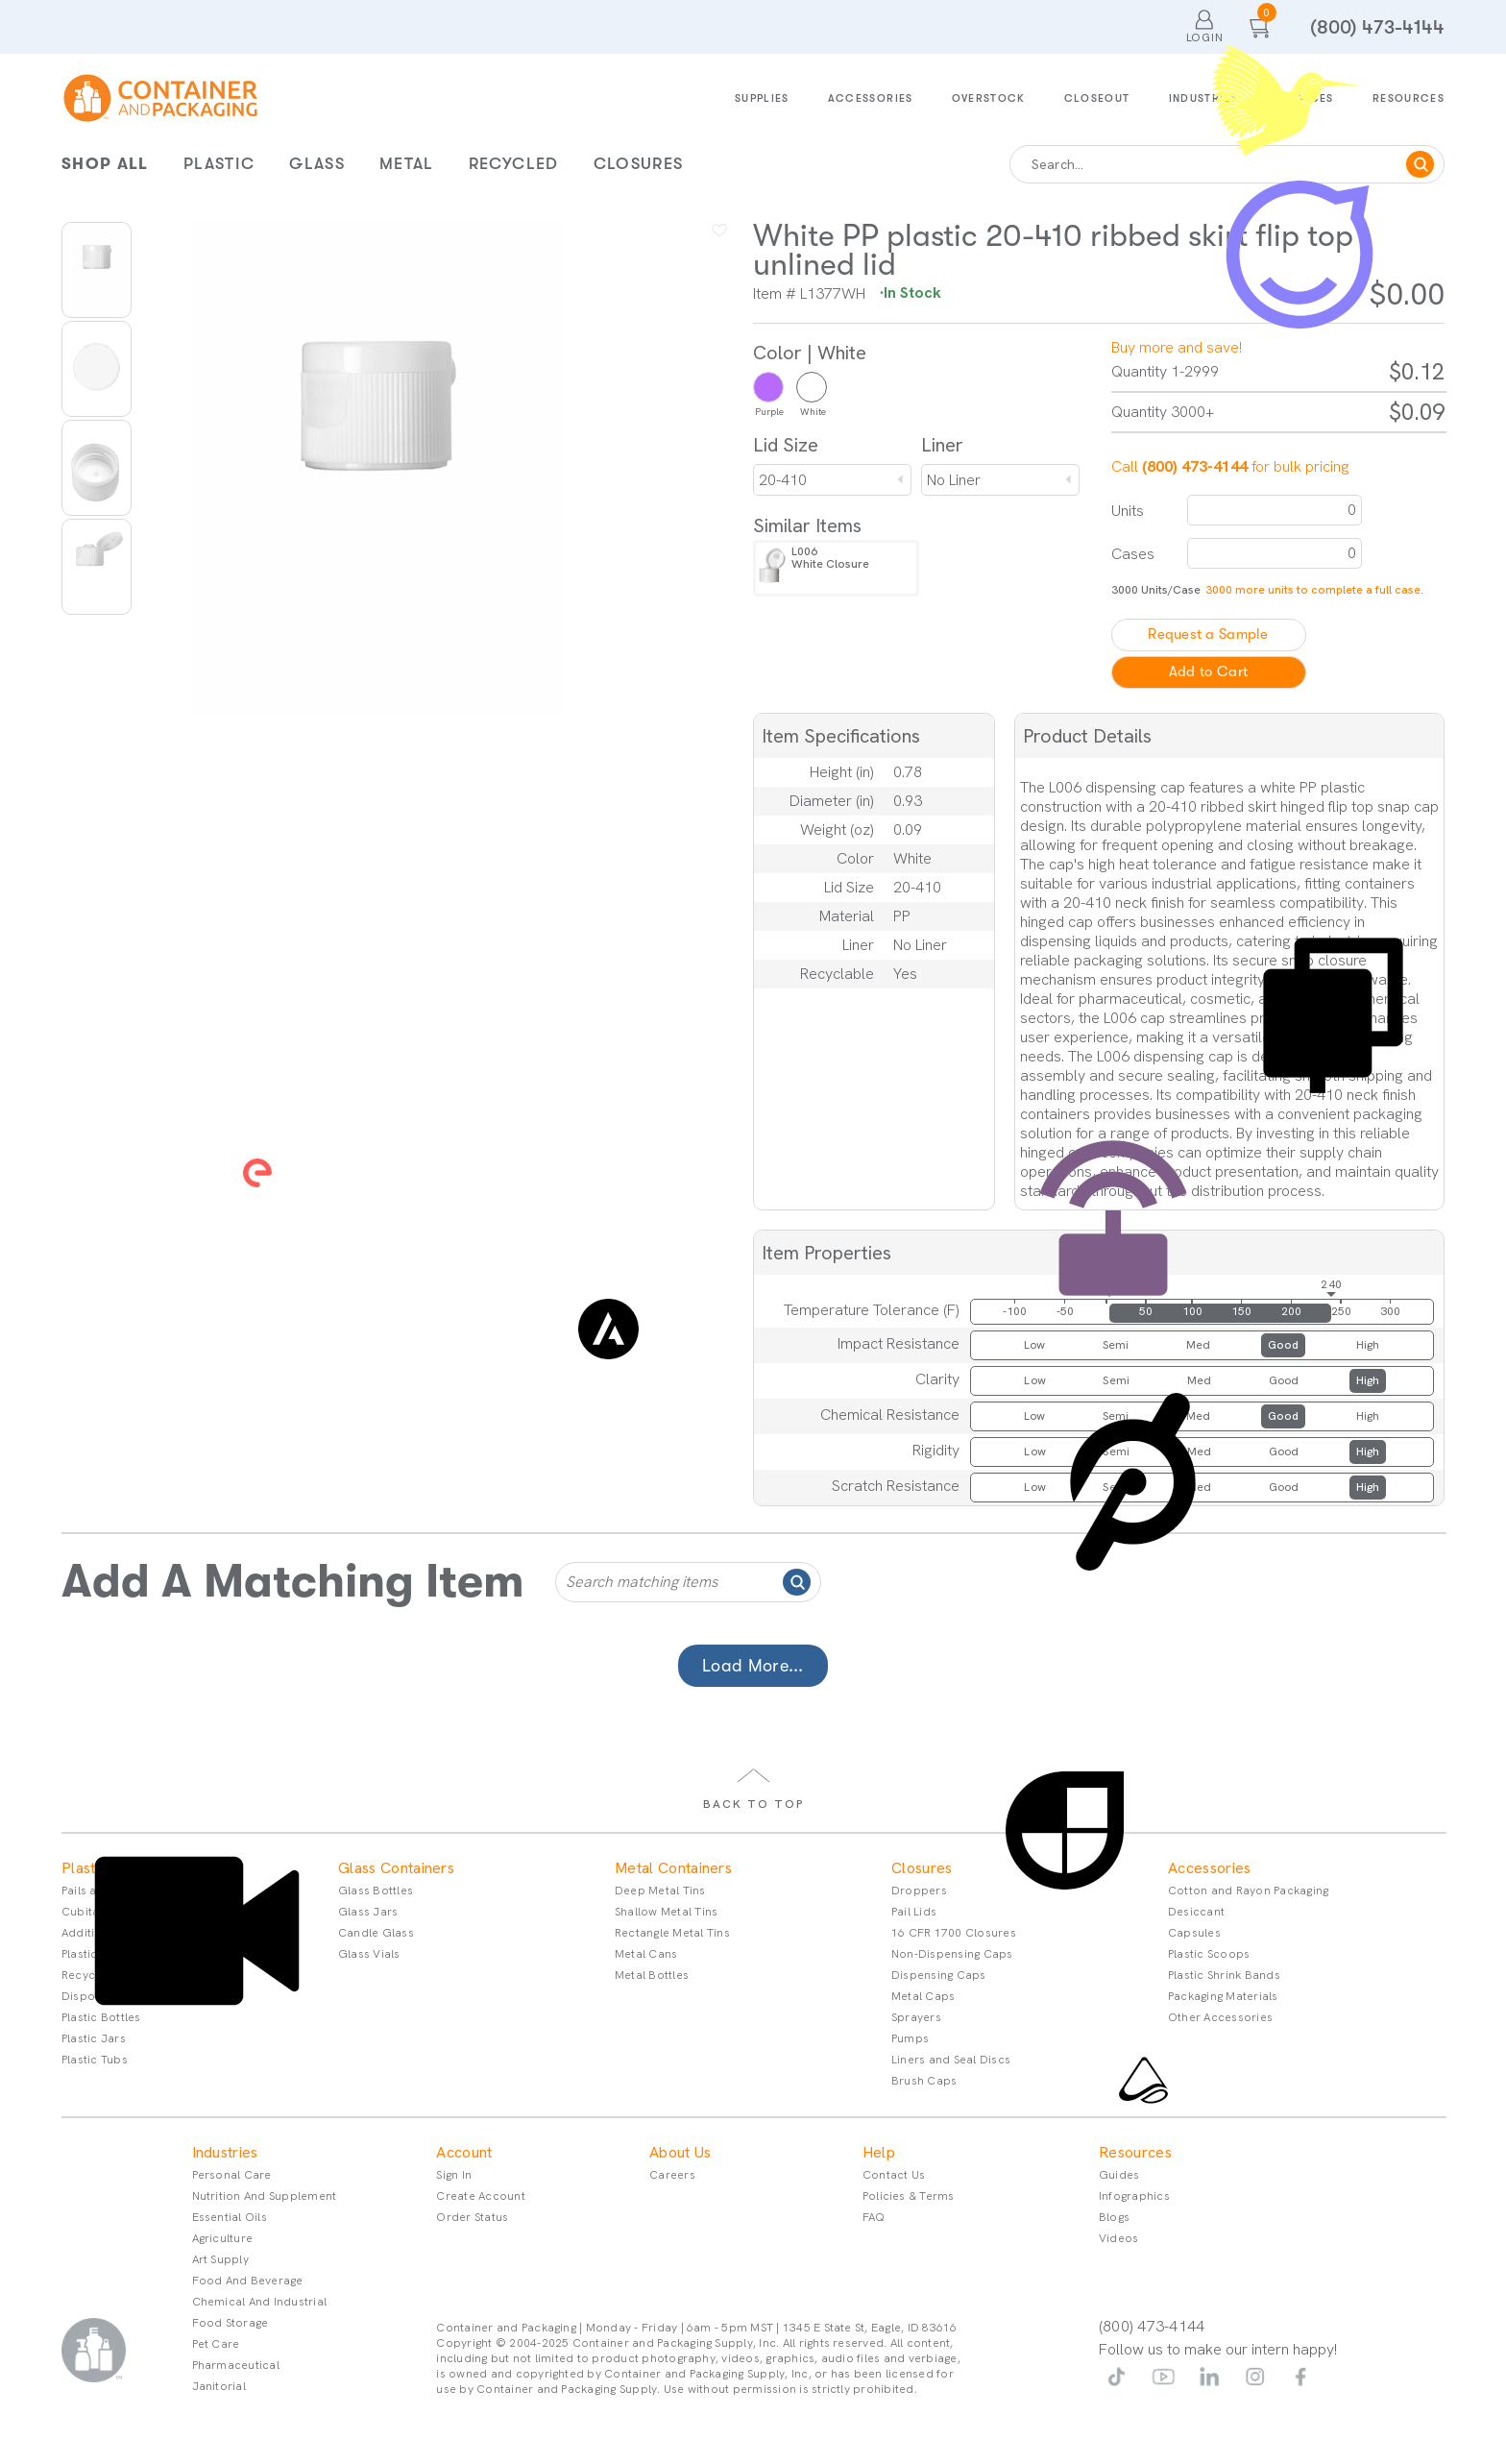 The height and width of the screenshot is (2464, 1506). I want to click on mobx-state-tree library logo, so click(1143, 2080).